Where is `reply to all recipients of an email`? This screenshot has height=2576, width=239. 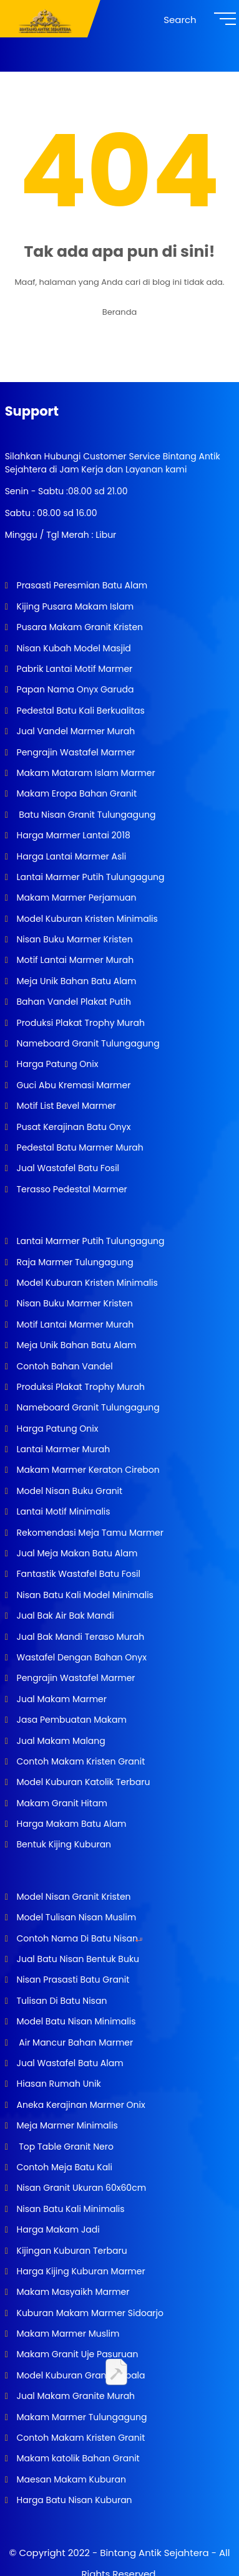 reply to all recipients of an email is located at coordinates (139, 1940).